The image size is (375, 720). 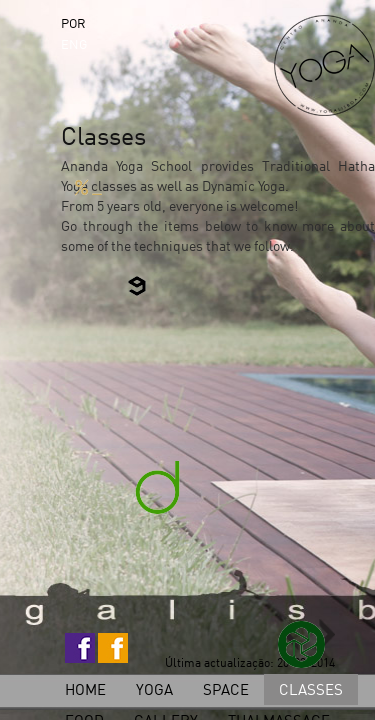 What do you see at coordinates (301, 644) in the screenshot?
I see `chromatic logo` at bounding box center [301, 644].